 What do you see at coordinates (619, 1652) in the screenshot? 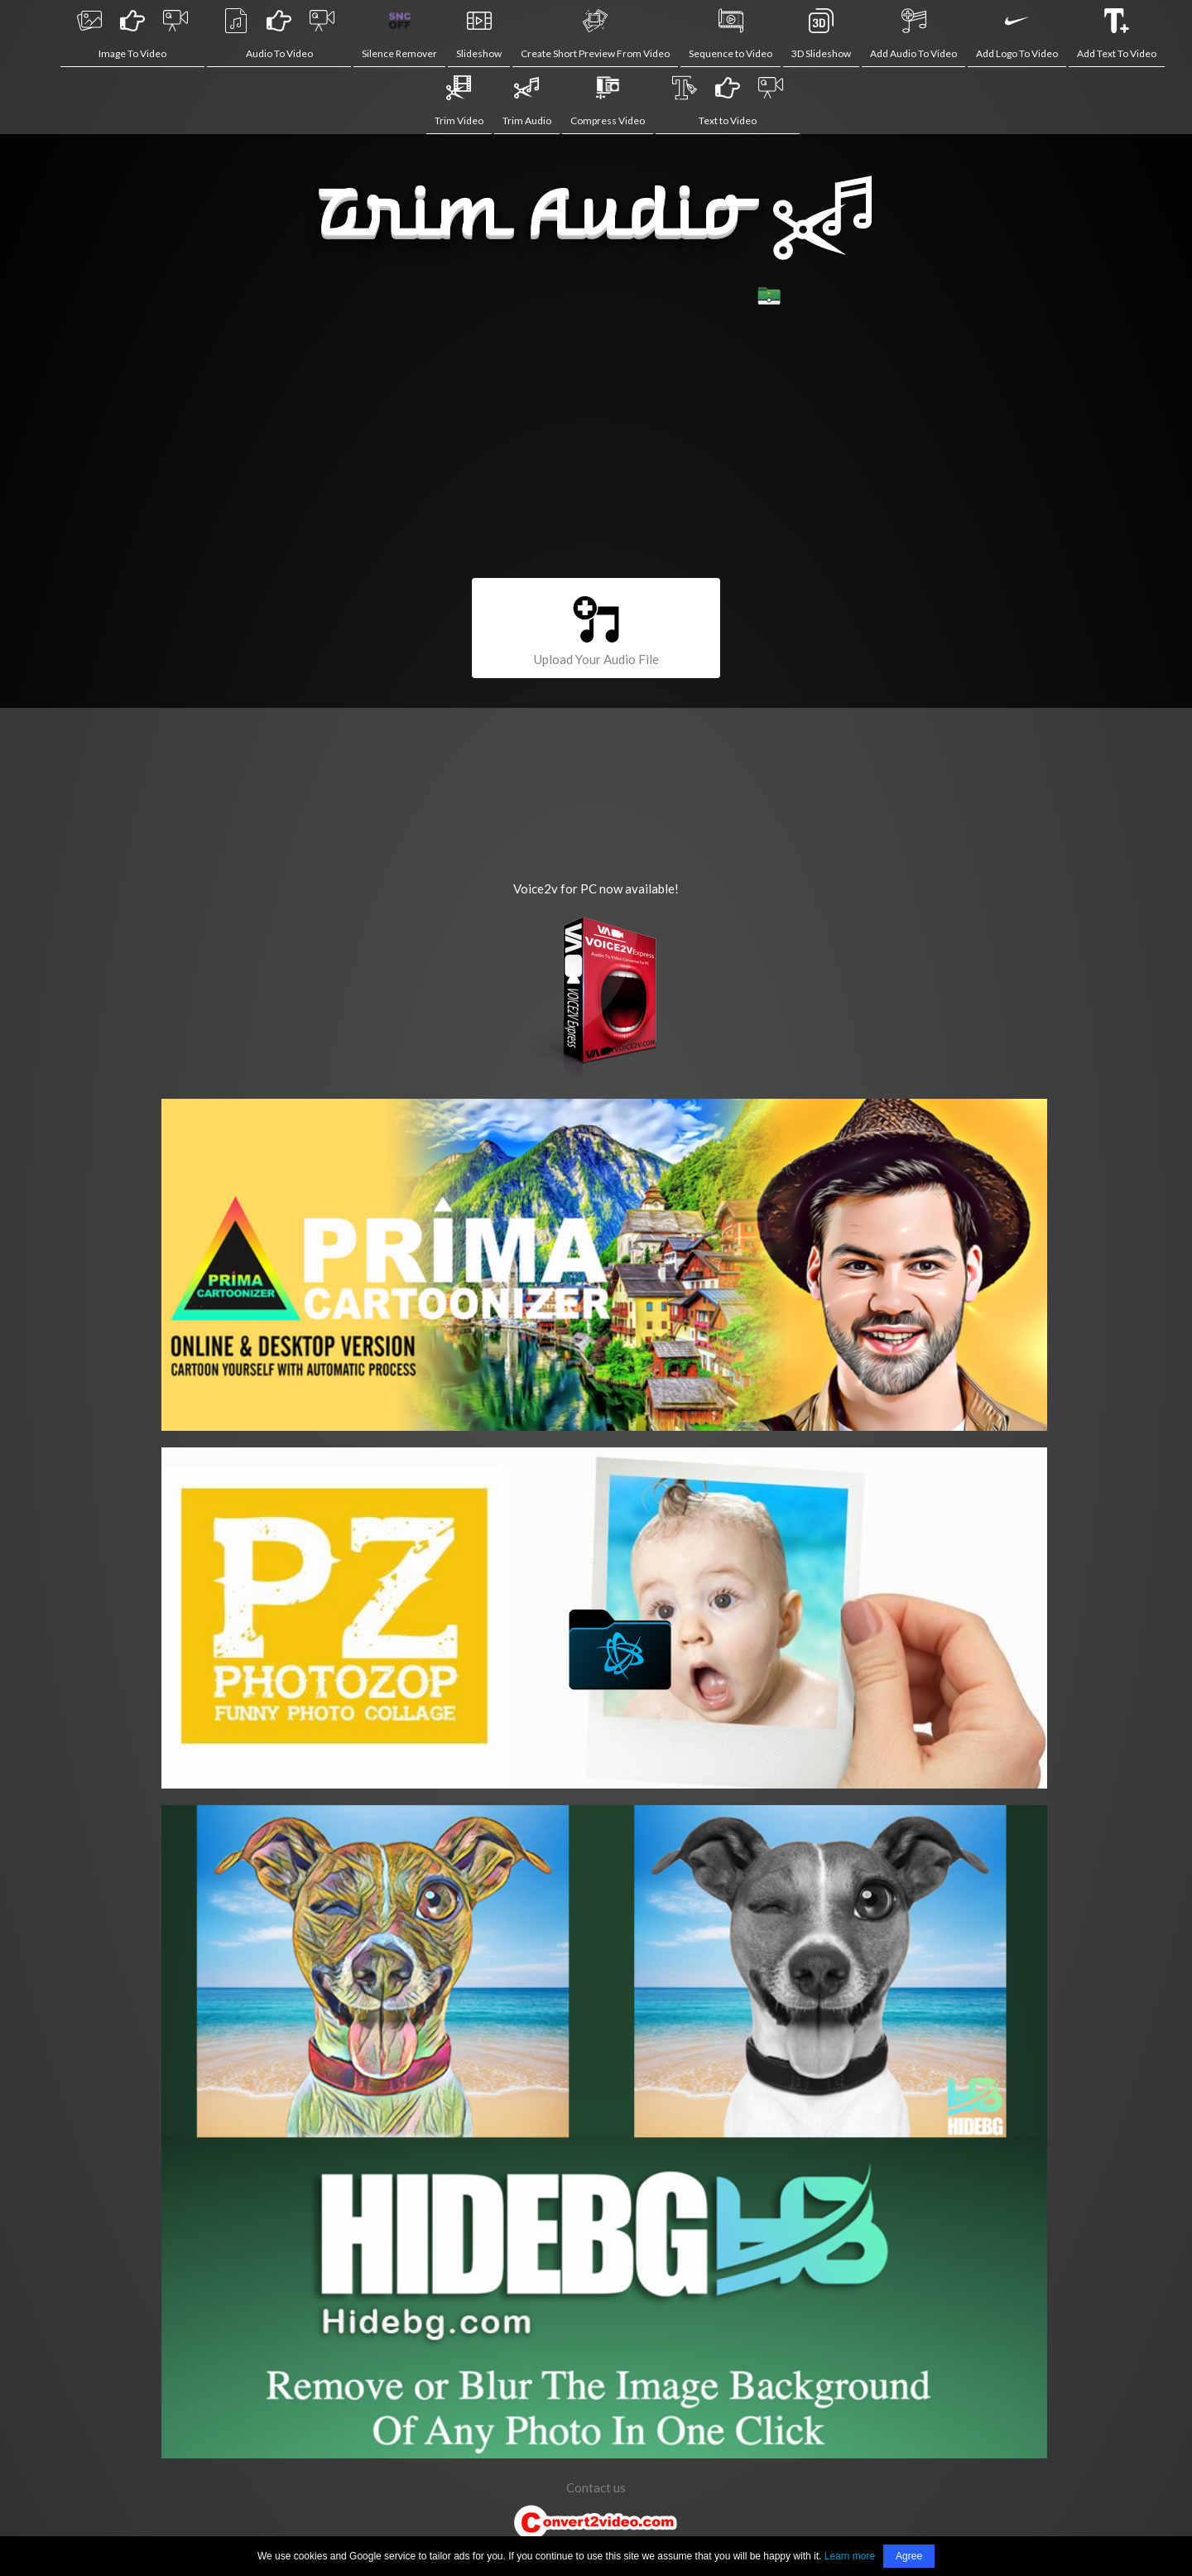
I see `open your Battle.net games folder` at bounding box center [619, 1652].